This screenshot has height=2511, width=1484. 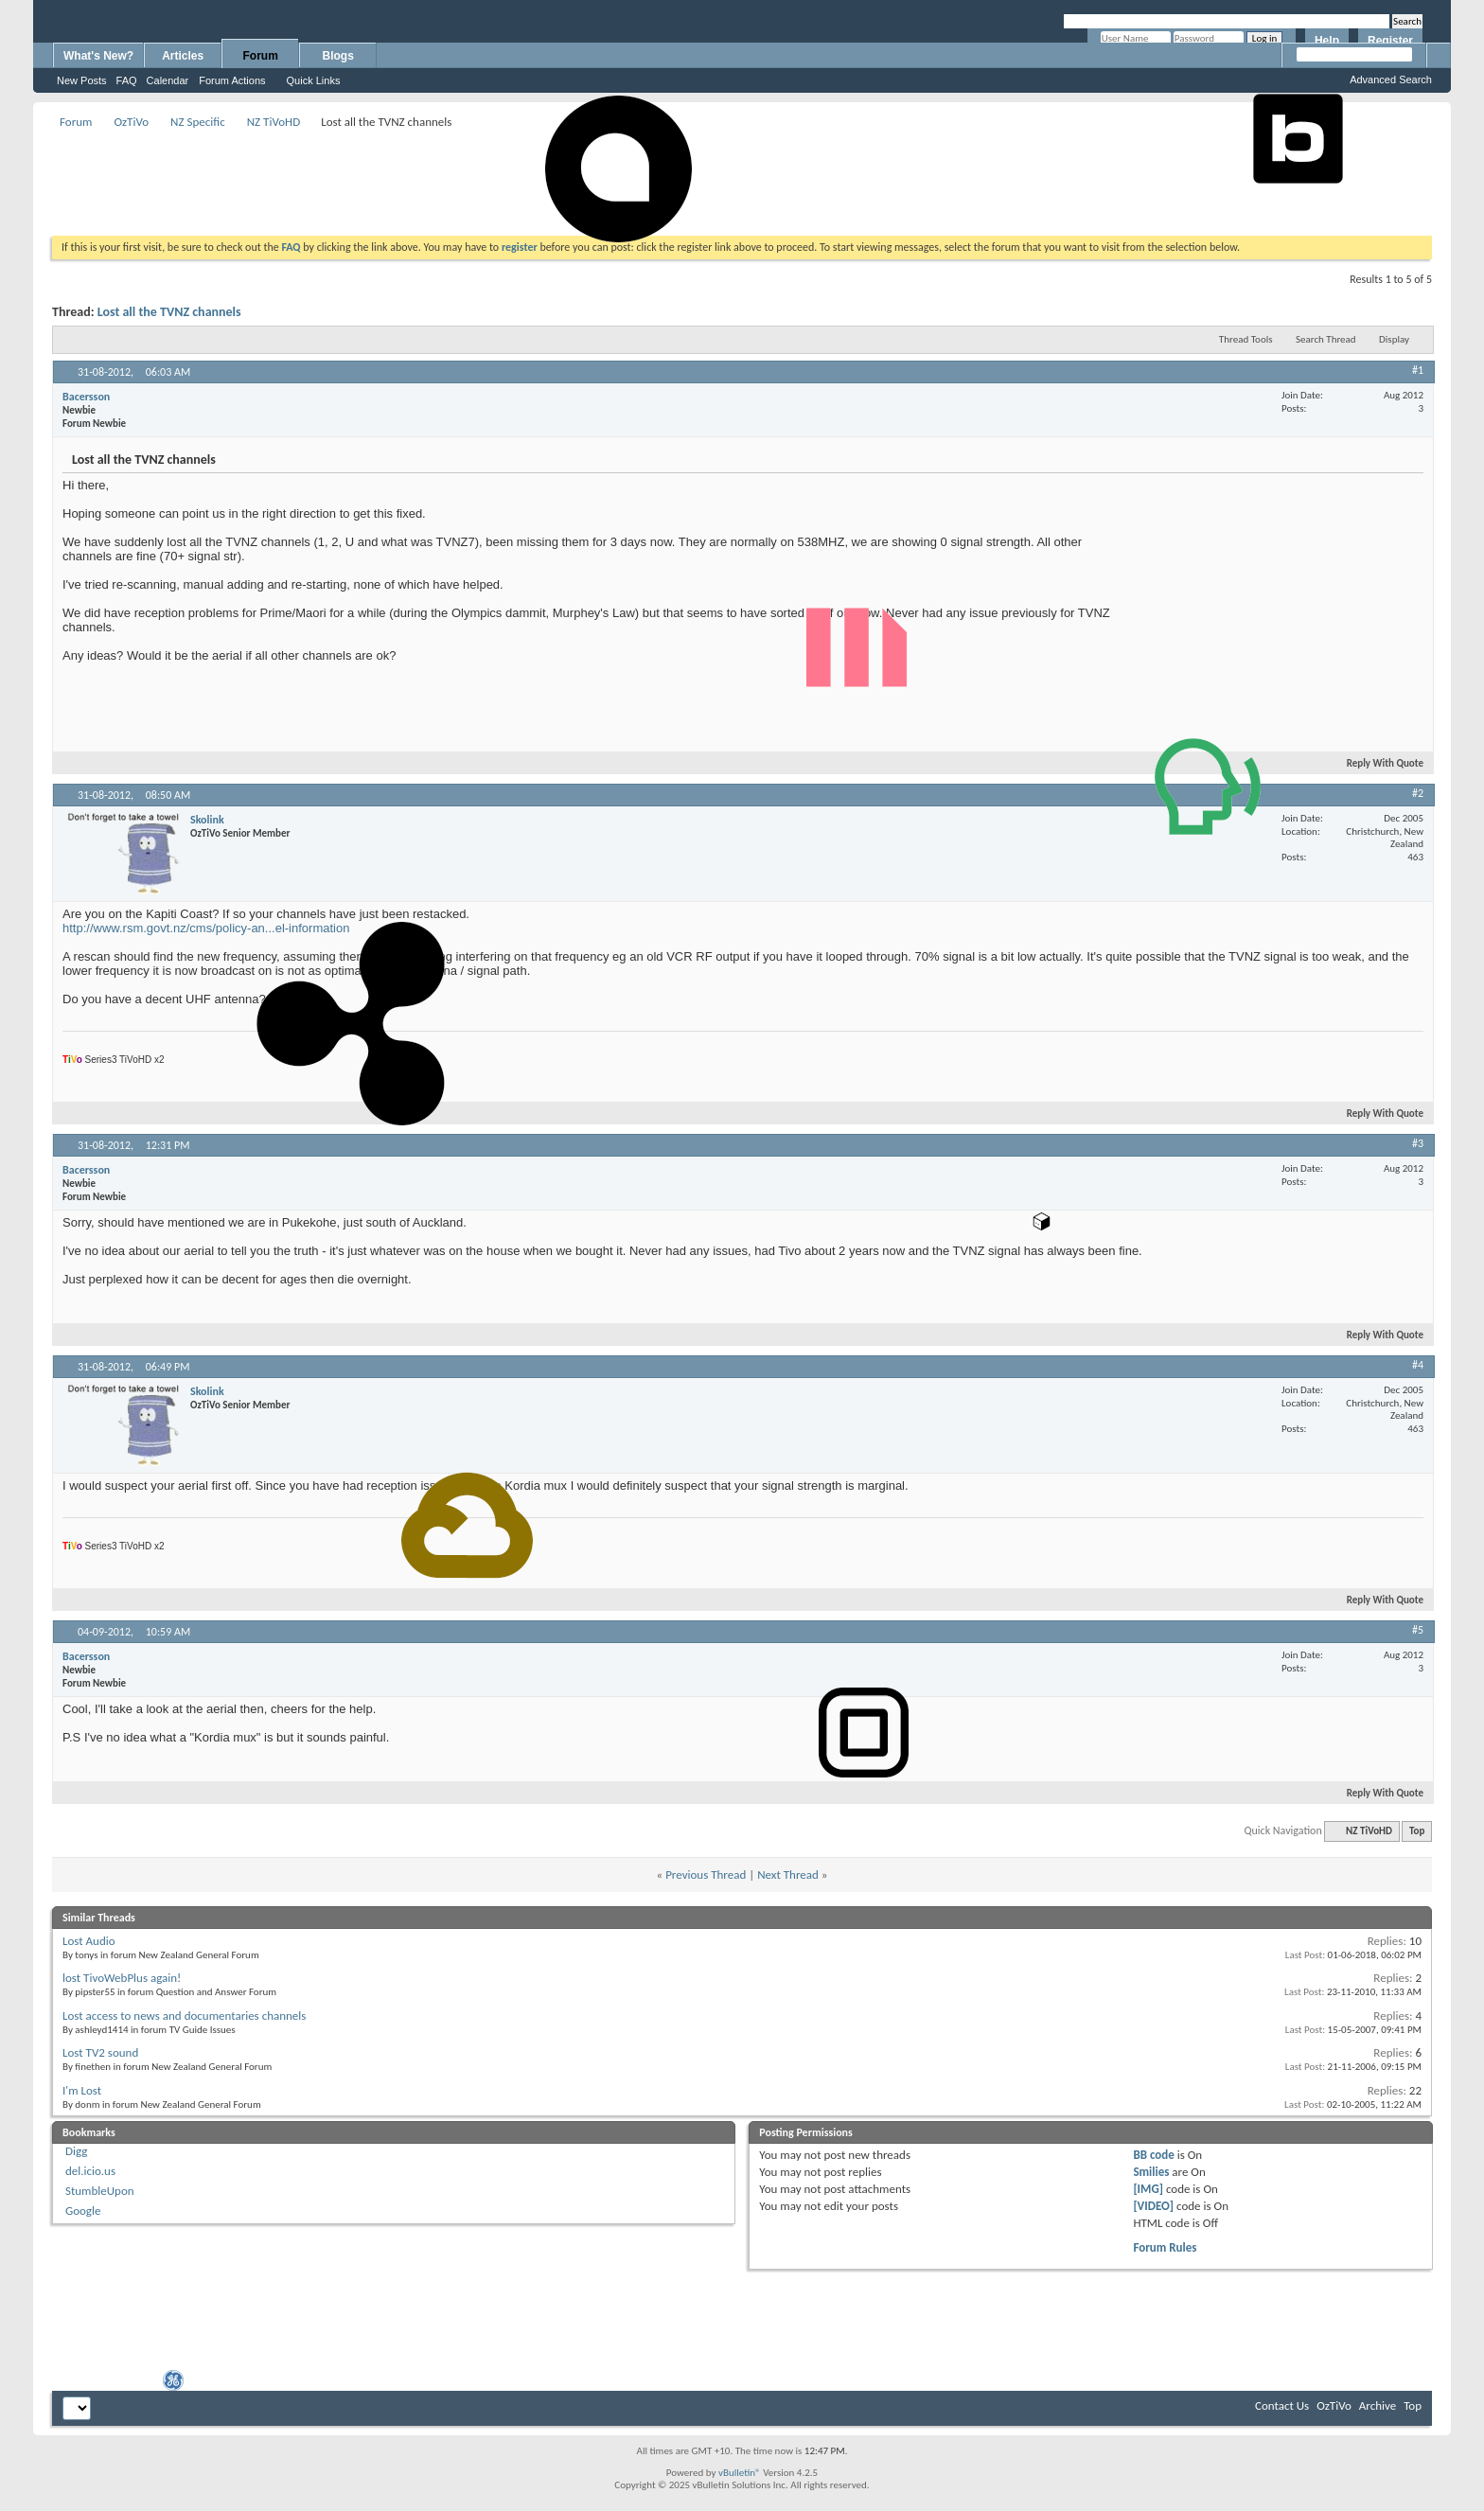 I want to click on bimobject logo, so click(x=1298, y=138).